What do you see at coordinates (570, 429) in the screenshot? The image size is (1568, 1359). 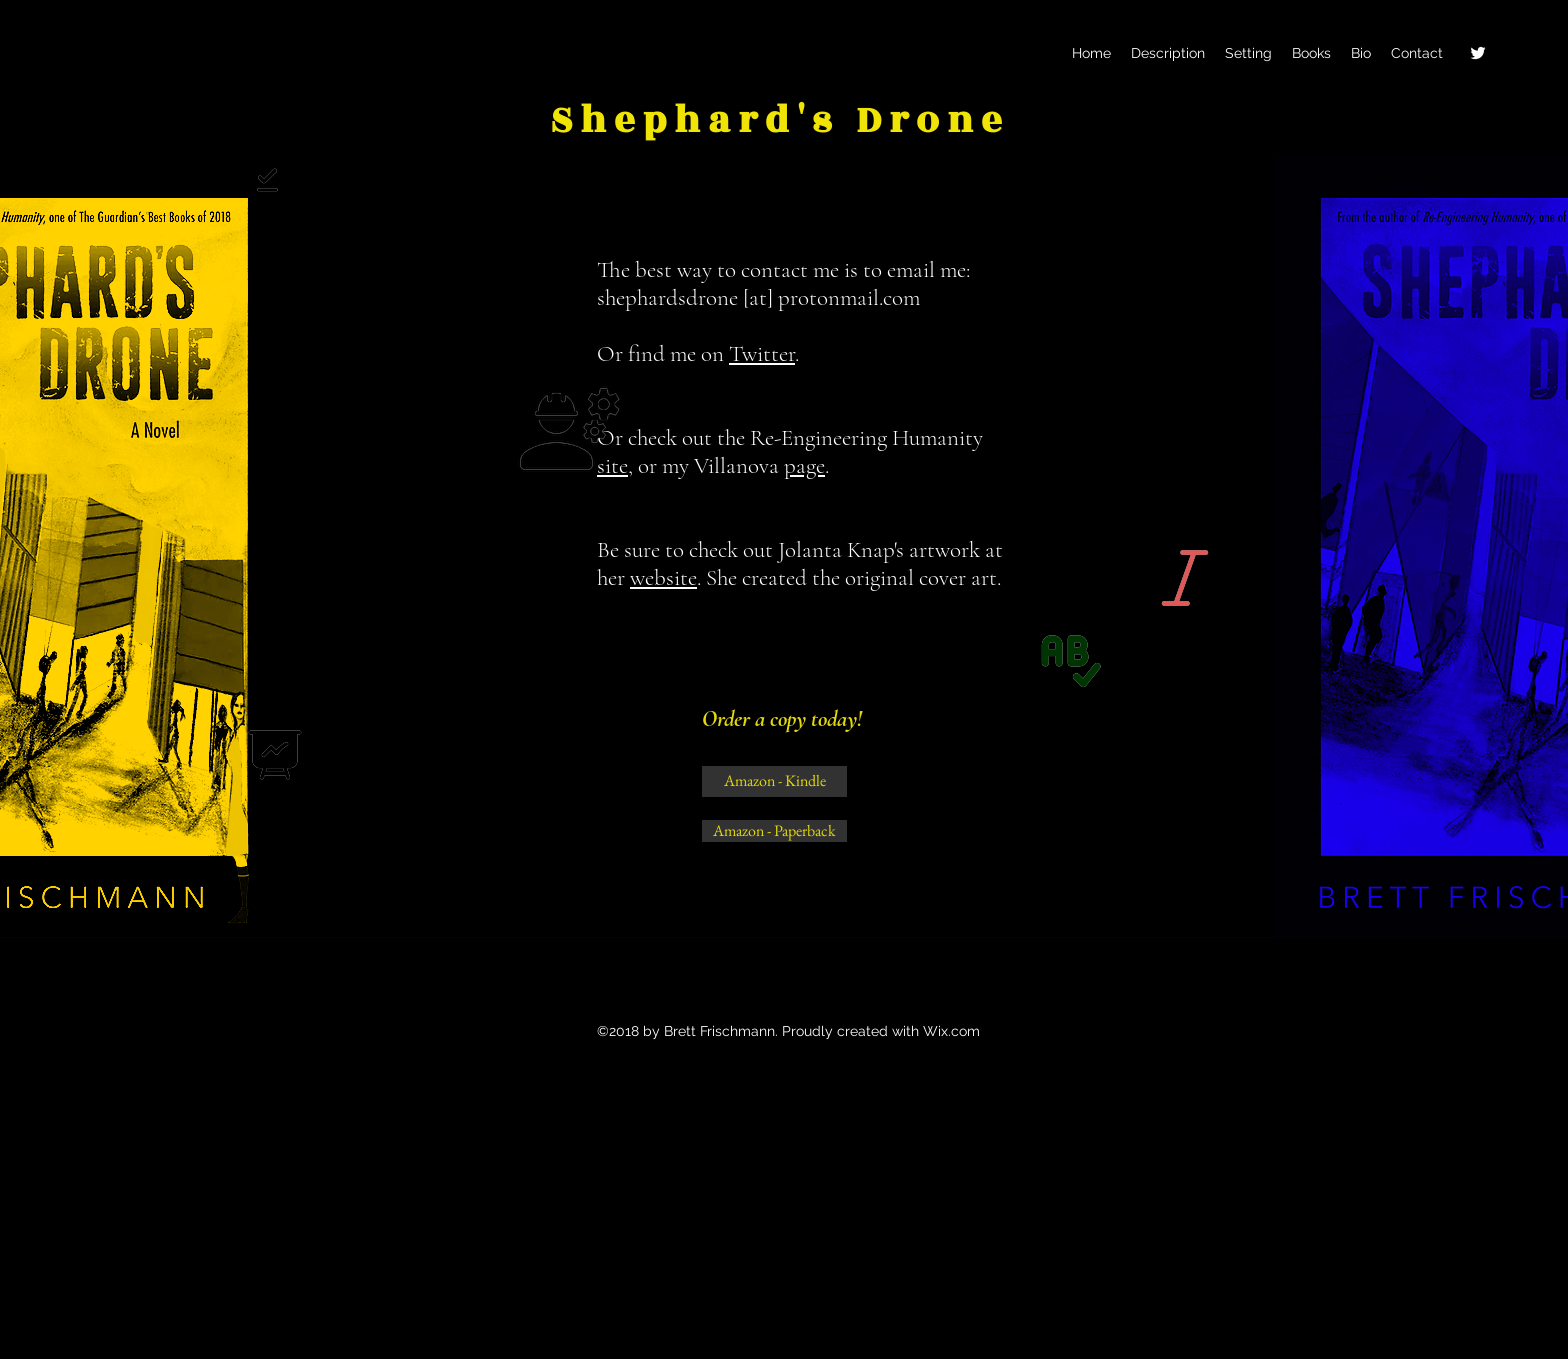 I see `access engineering or technical settings` at bounding box center [570, 429].